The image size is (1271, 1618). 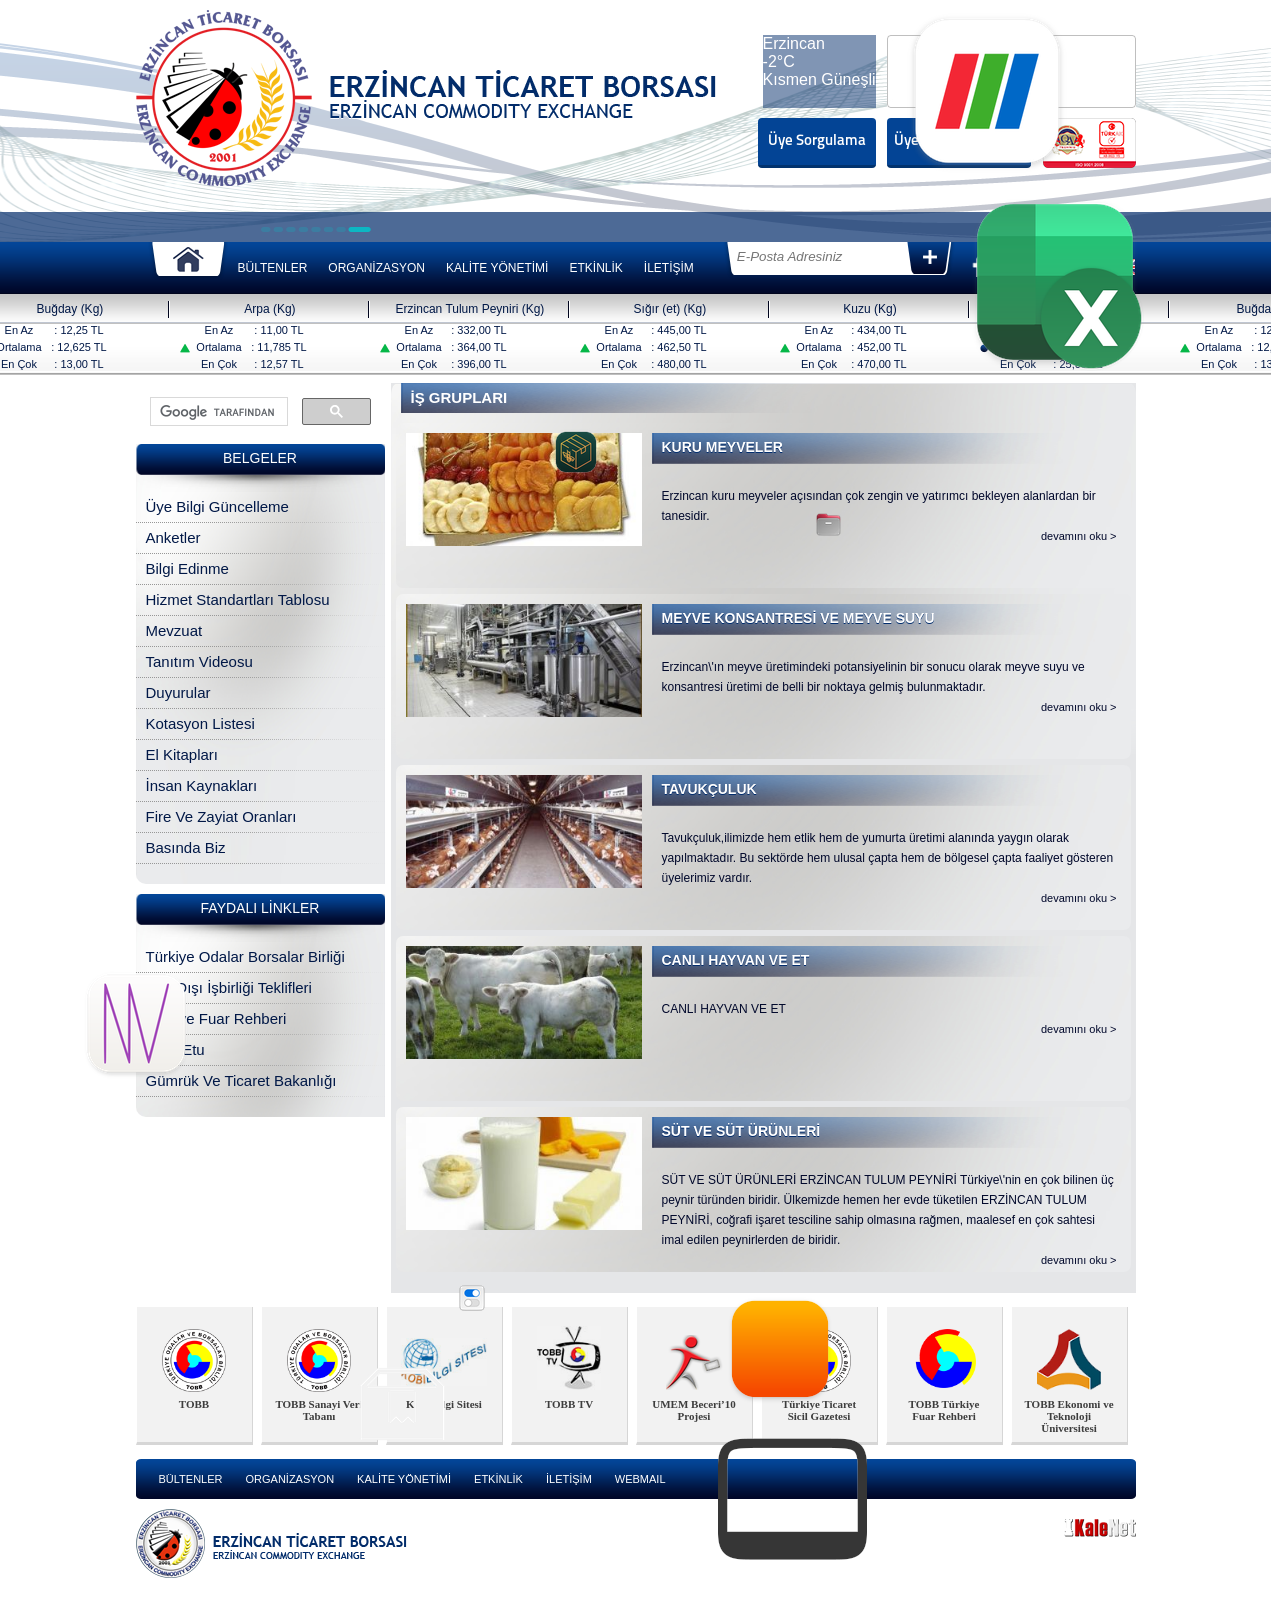 I want to click on software updates are currently paused or unavailable, so click(x=402, y=1392).